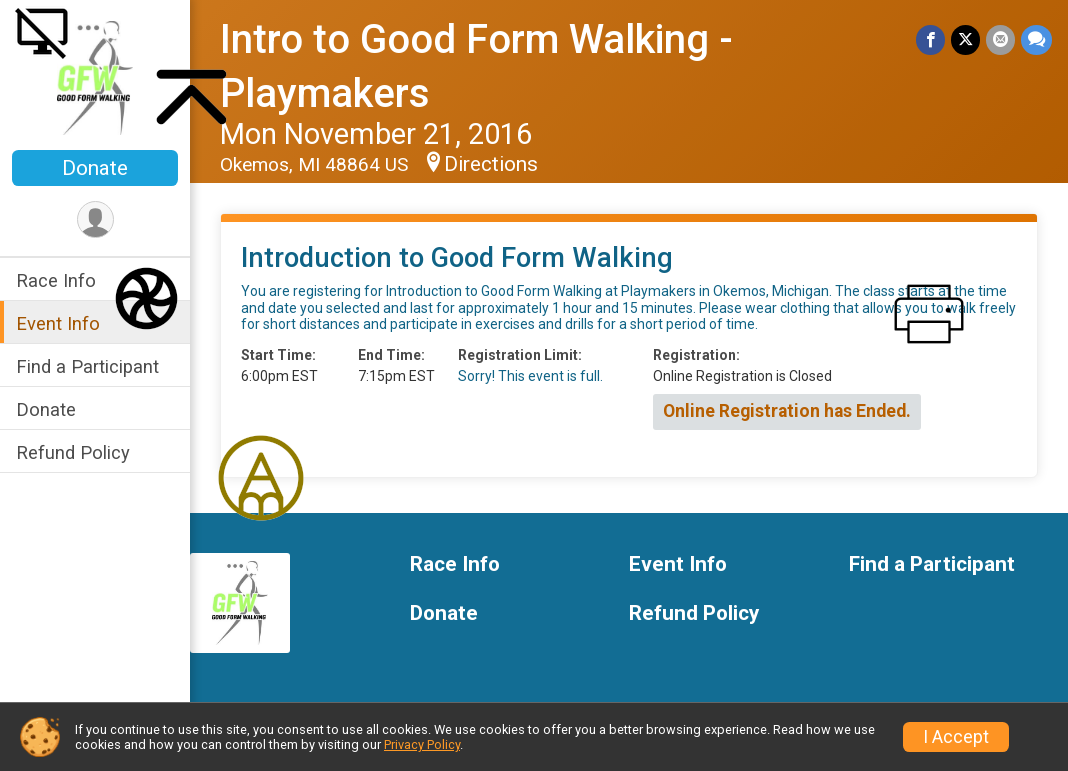  I want to click on print the current document, so click(929, 314).